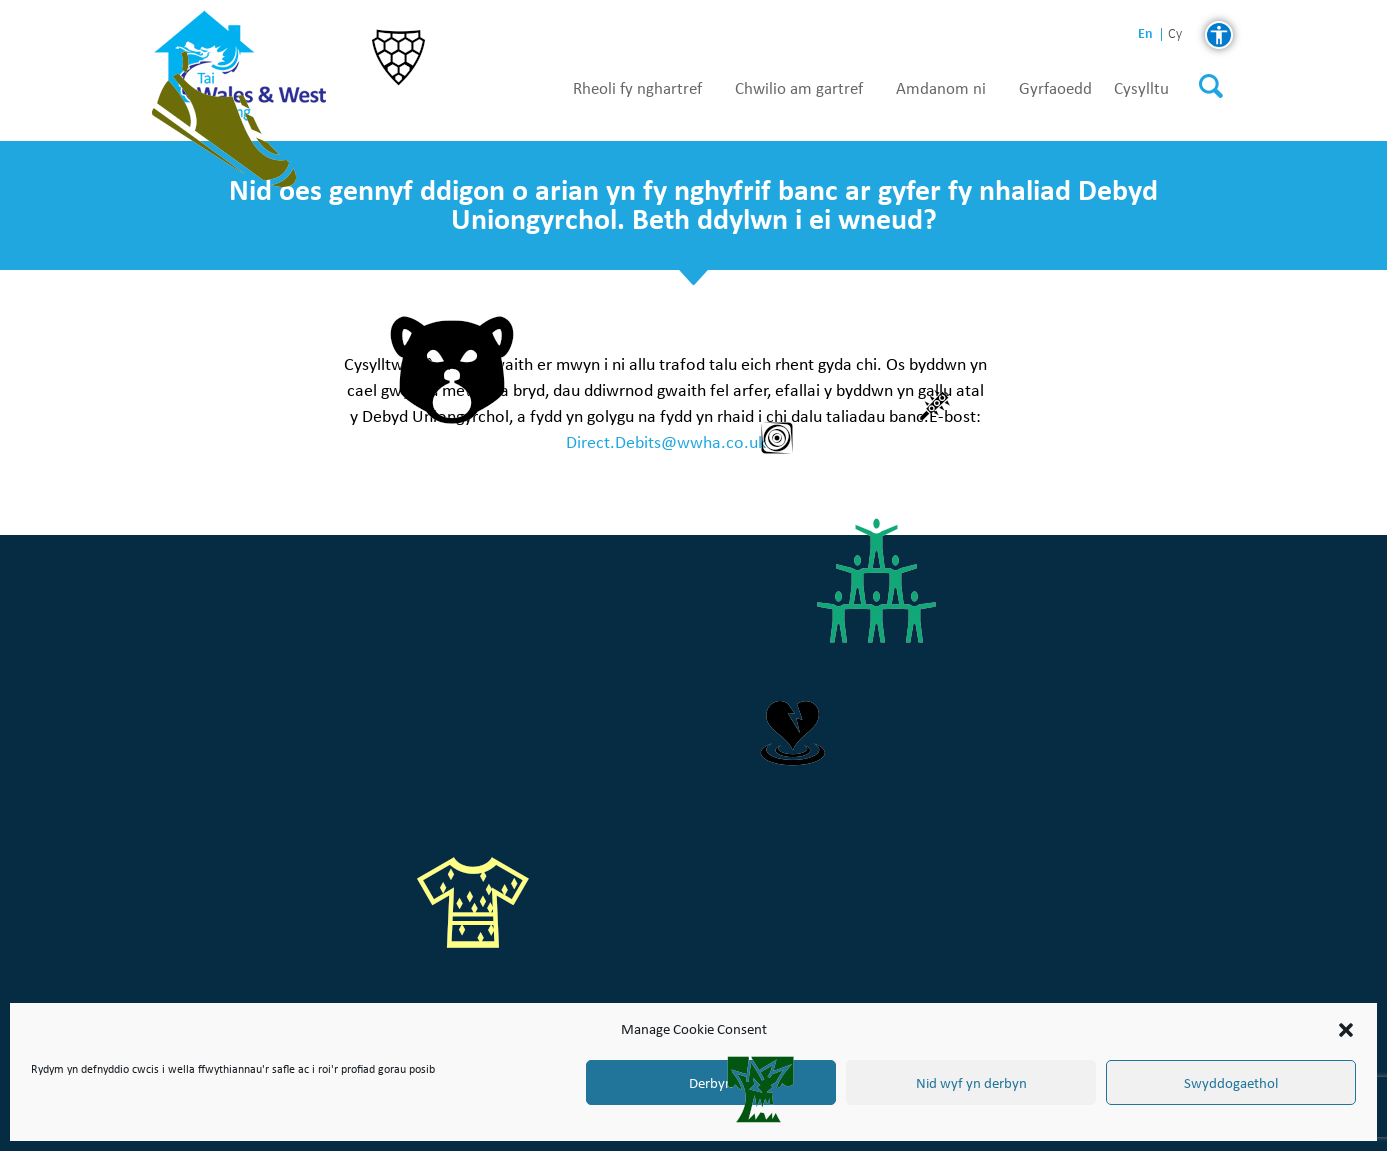  Describe the element at coordinates (473, 903) in the screenshot. I see `equip armor or defensive gear` at that location.